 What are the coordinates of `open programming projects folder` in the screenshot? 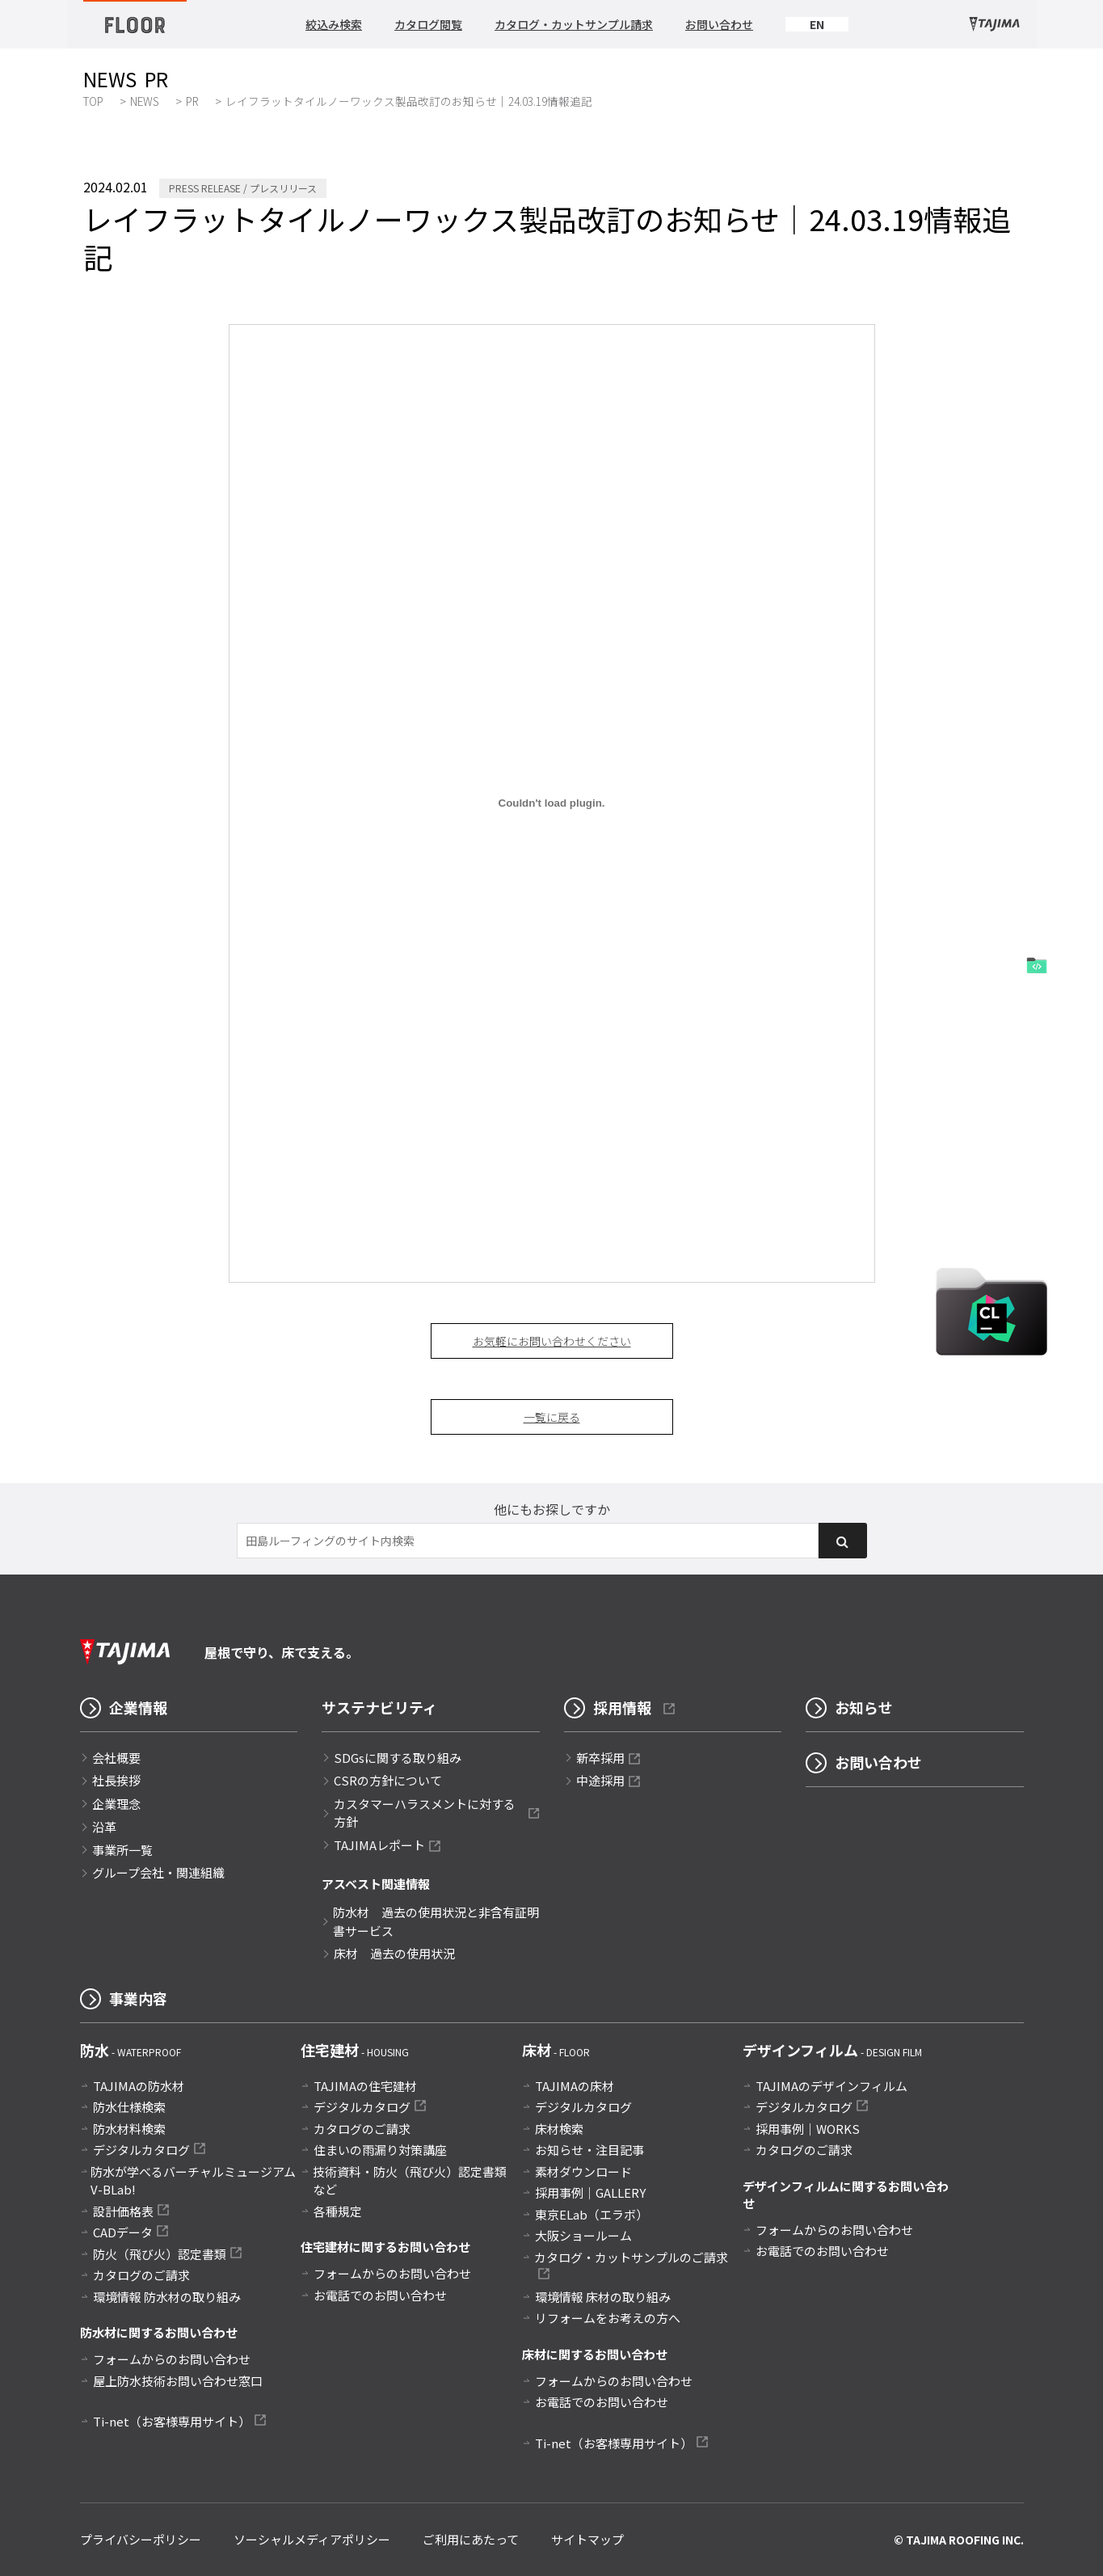 It's located at (1037, 966).